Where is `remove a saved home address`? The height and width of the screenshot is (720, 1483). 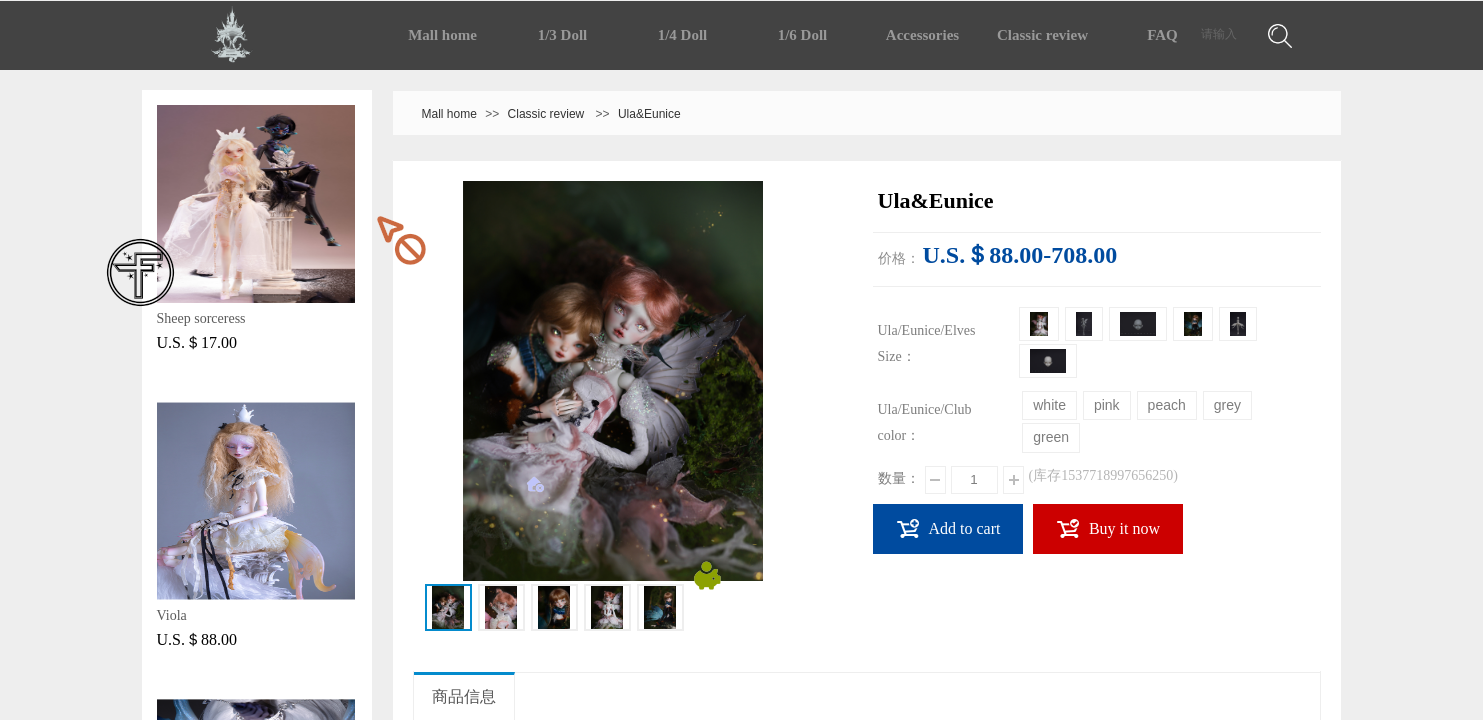
remove a saved home address is located at coordinates (535, 484).